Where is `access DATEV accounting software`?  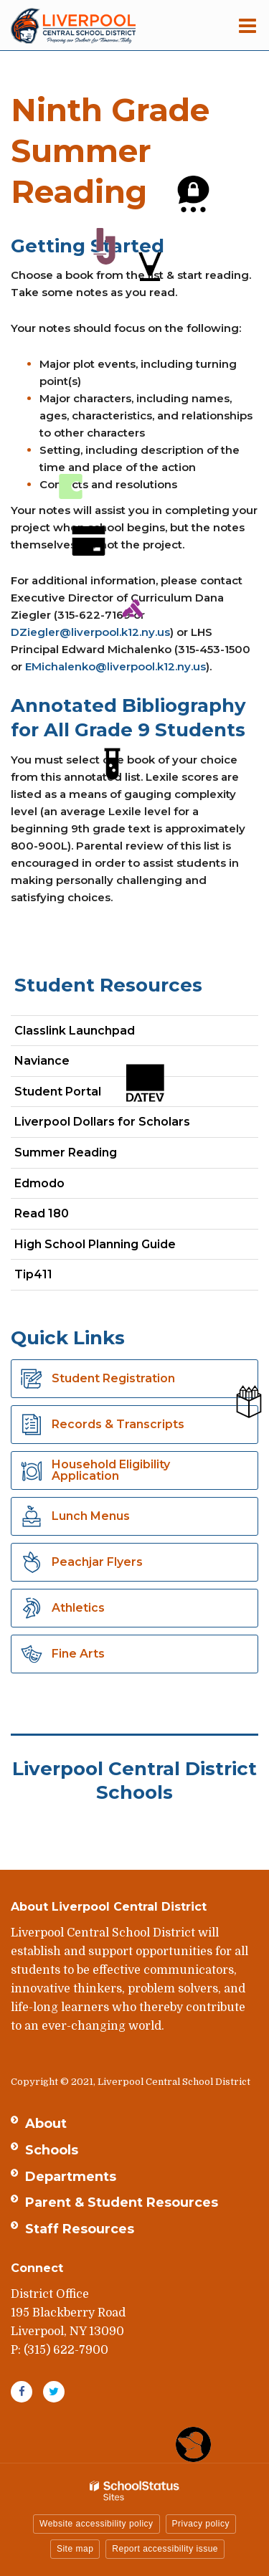
access DATEV accounting software is located at coordinates (145, 1083).